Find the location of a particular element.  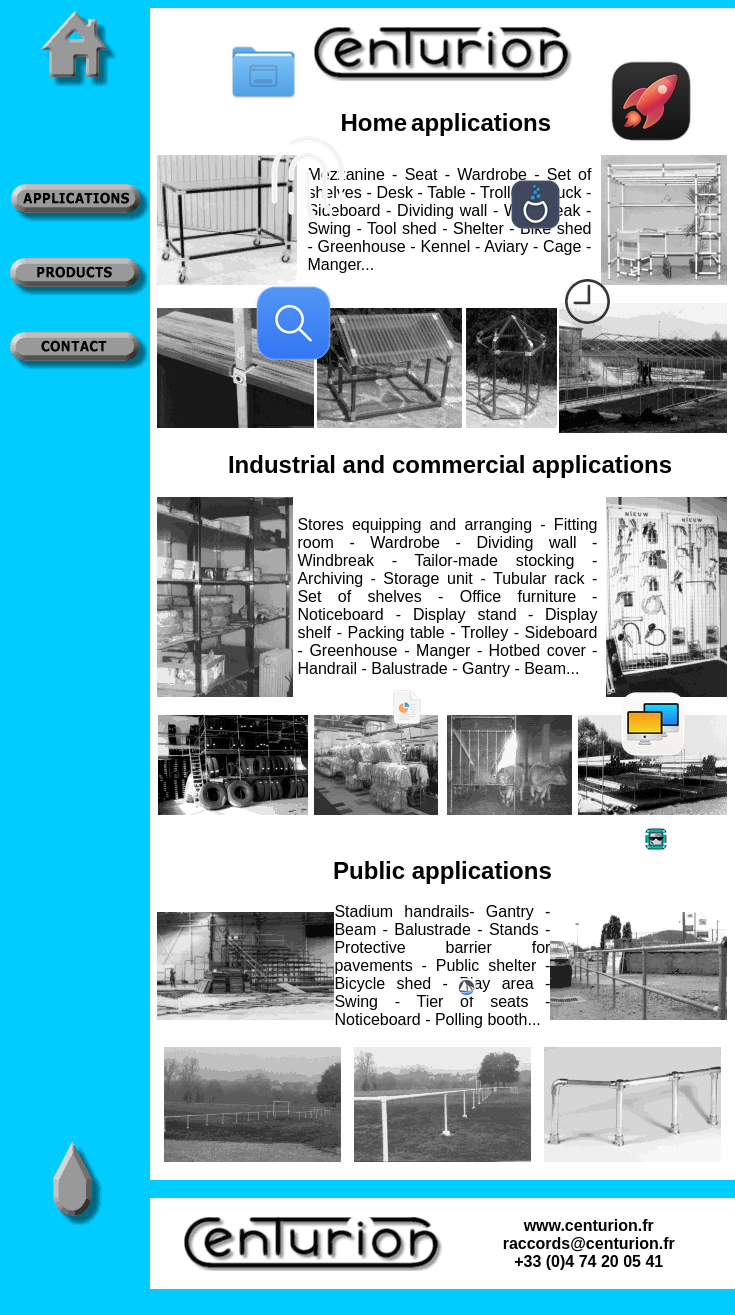

open search preferences or settings is located at coordinates (293, 324).